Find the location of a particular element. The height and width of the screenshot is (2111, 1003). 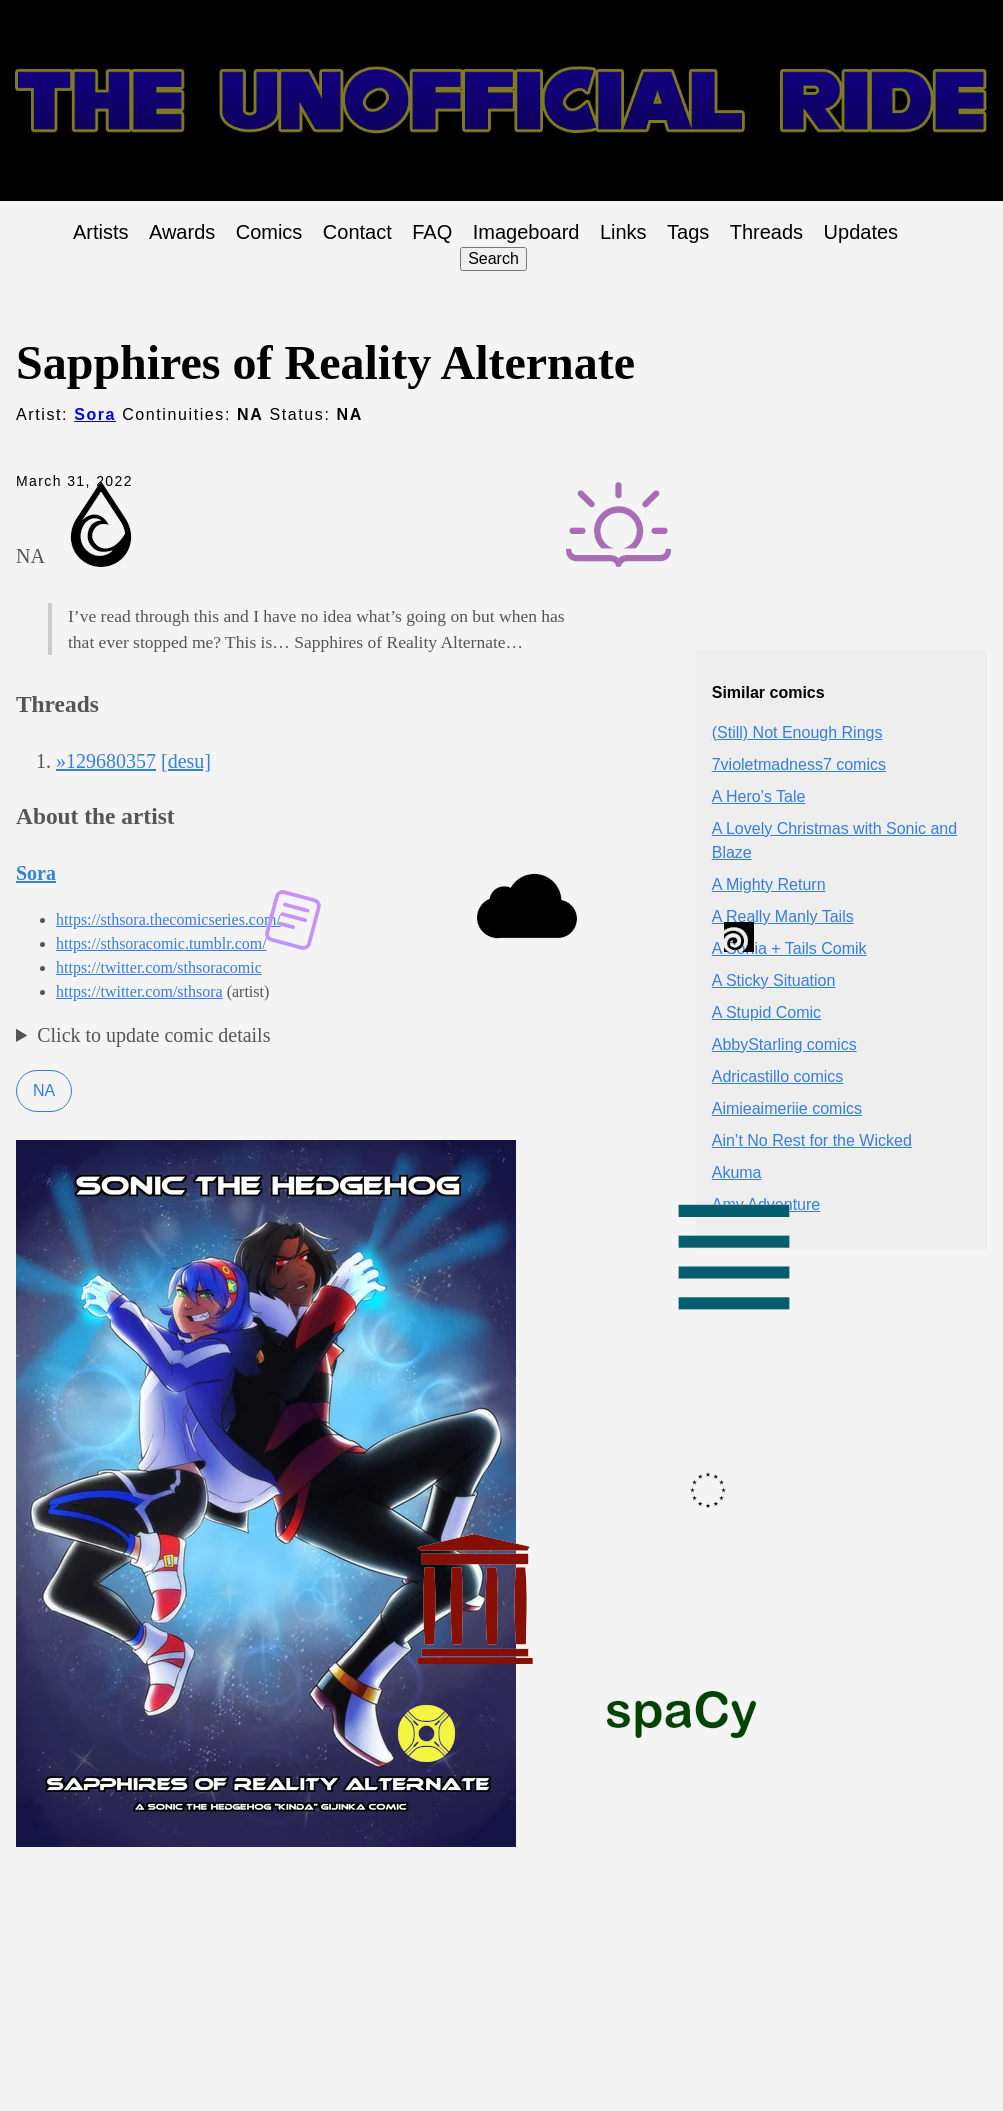

visit read.cv profile or portfolio is located at coordinates (293, 920).